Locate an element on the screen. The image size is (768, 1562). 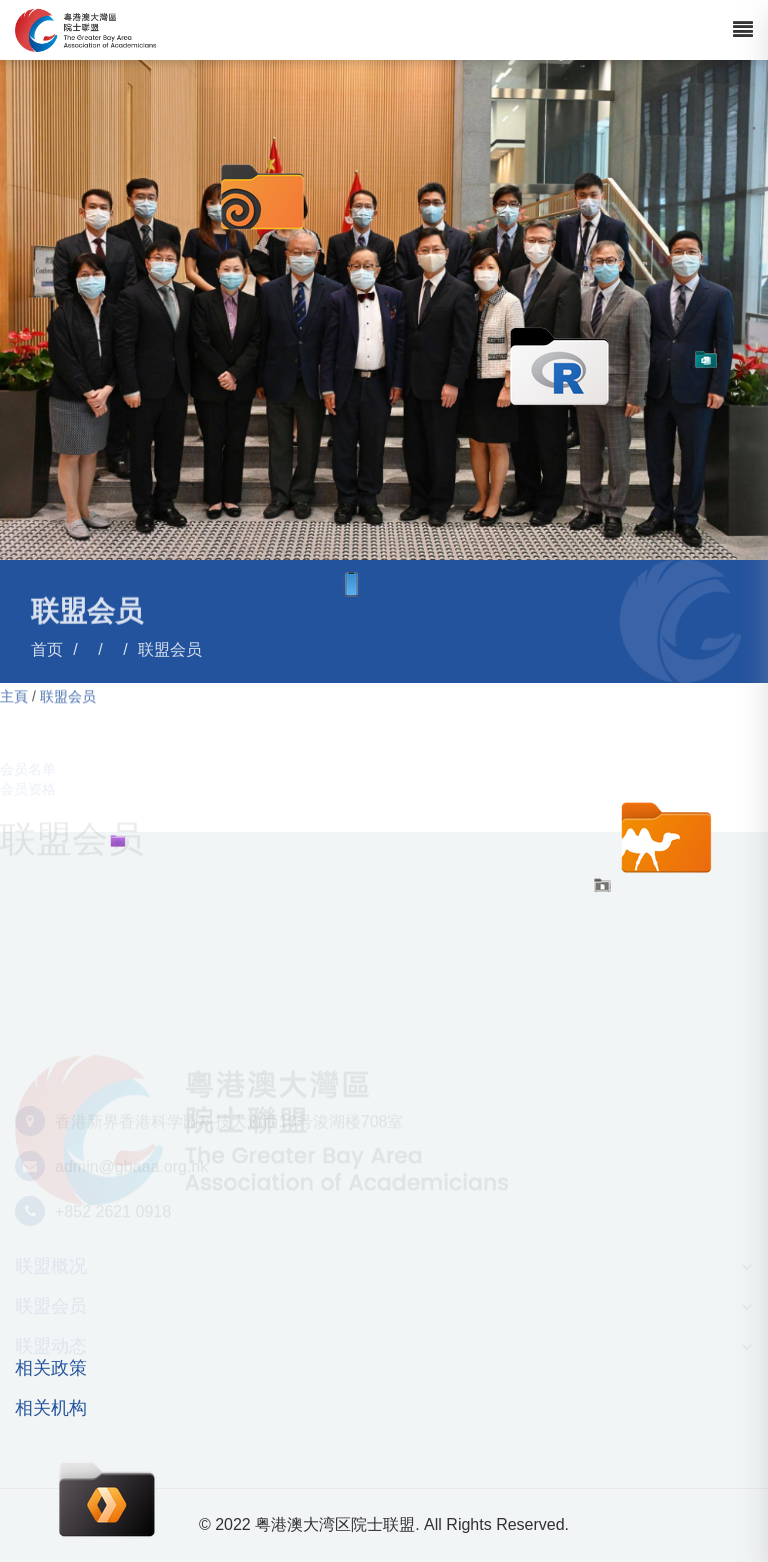
folder containing OCaml programming files is located at coordinates (666, 840).